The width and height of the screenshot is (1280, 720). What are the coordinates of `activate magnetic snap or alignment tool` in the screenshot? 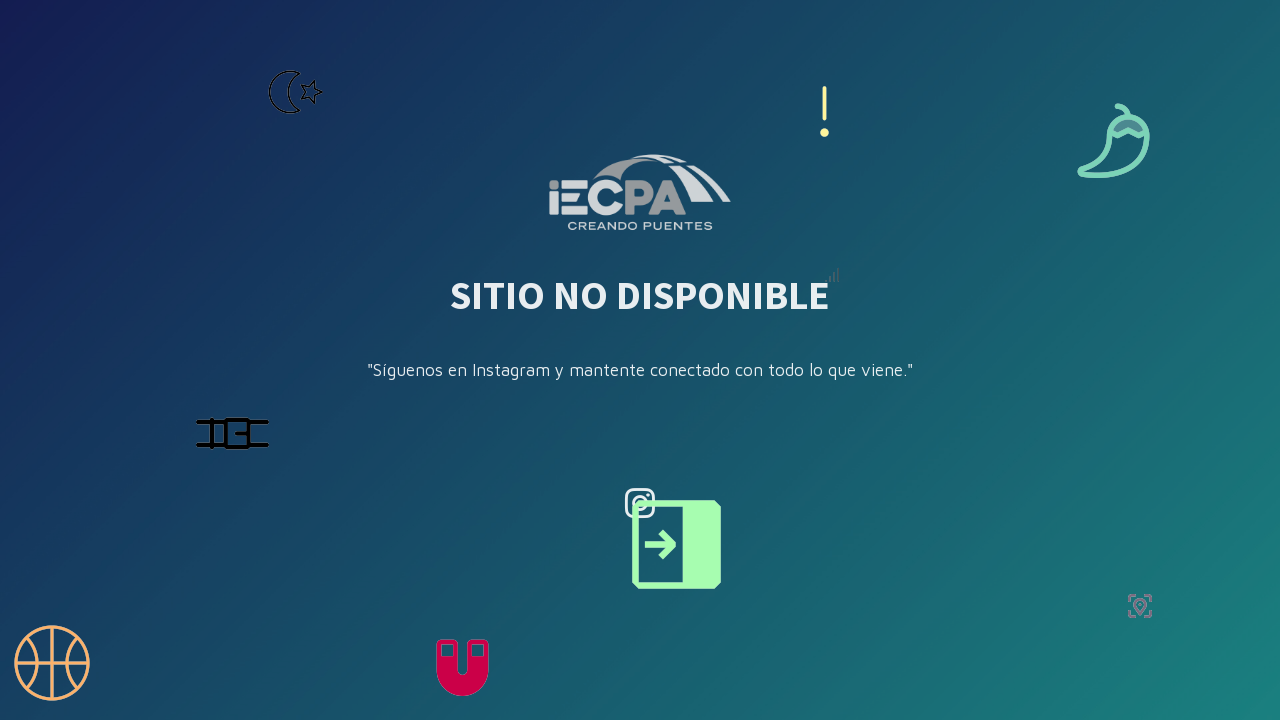 It's located at (462, 665).